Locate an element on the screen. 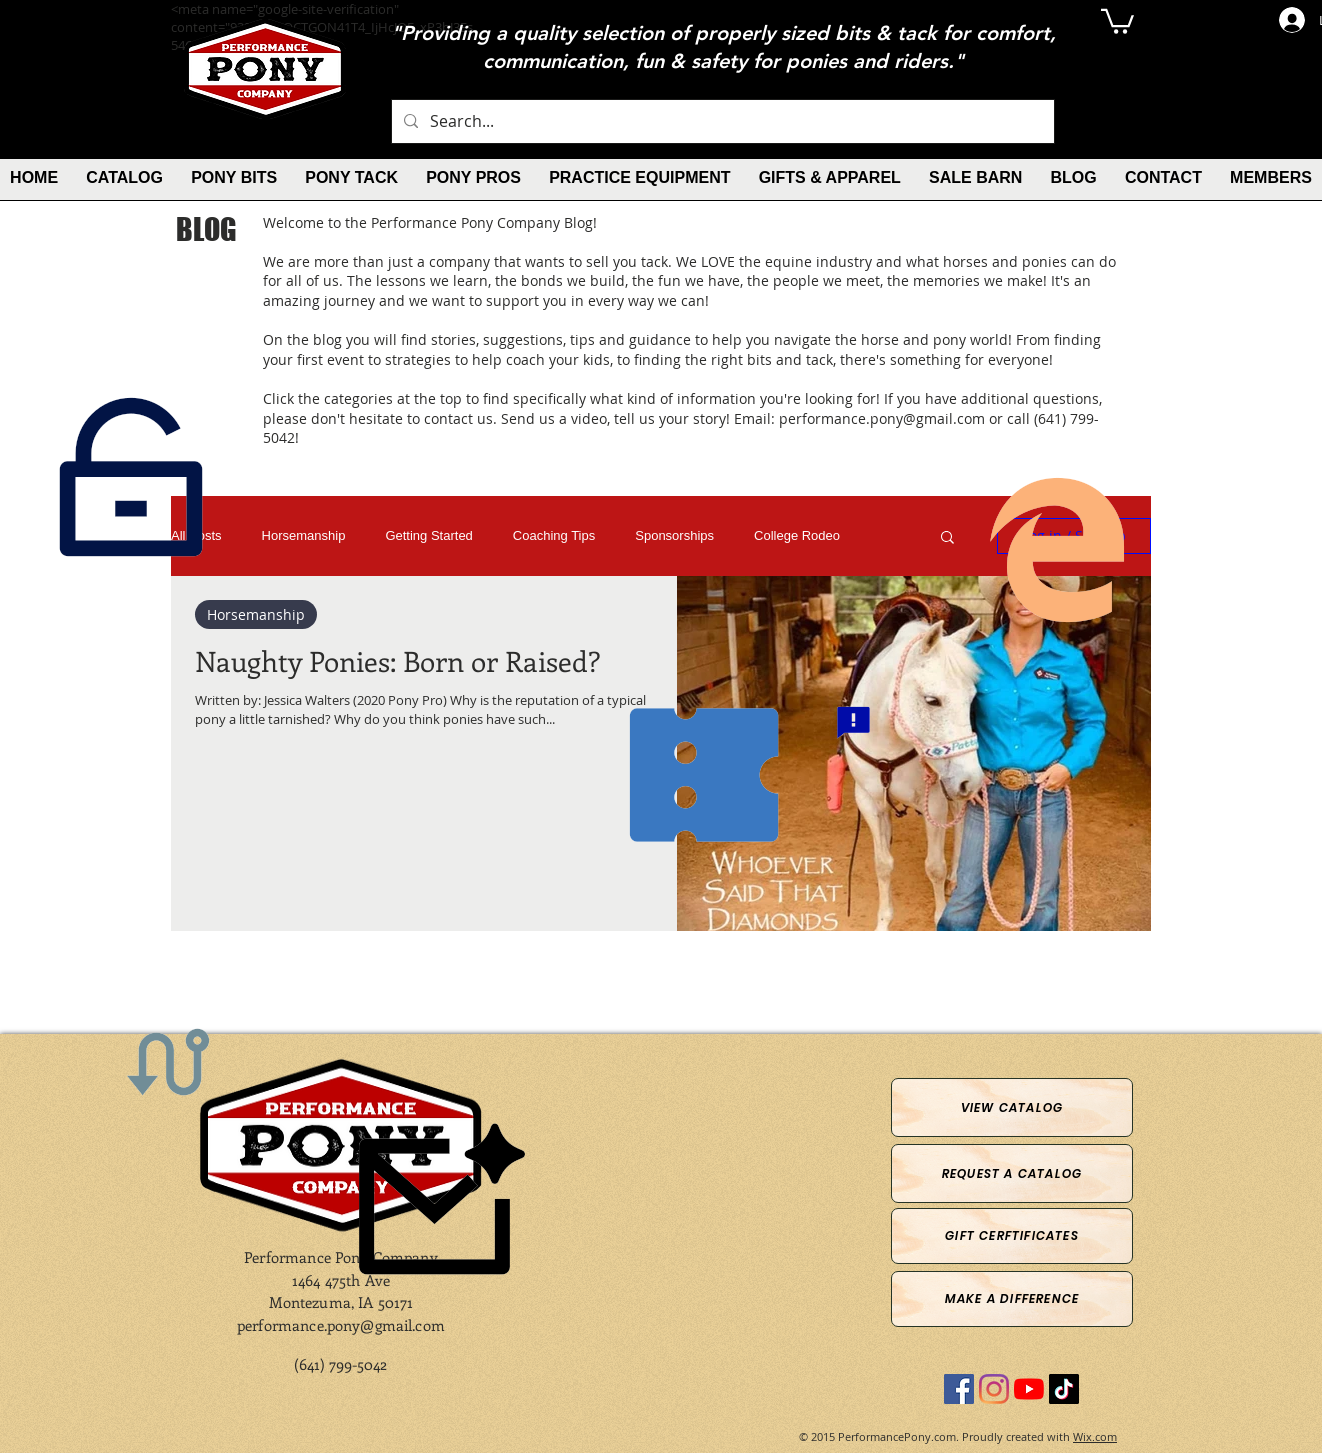 This screenshot has width=1322, height=1453. view available coupons or discounts is located at coordinates (704, 775).